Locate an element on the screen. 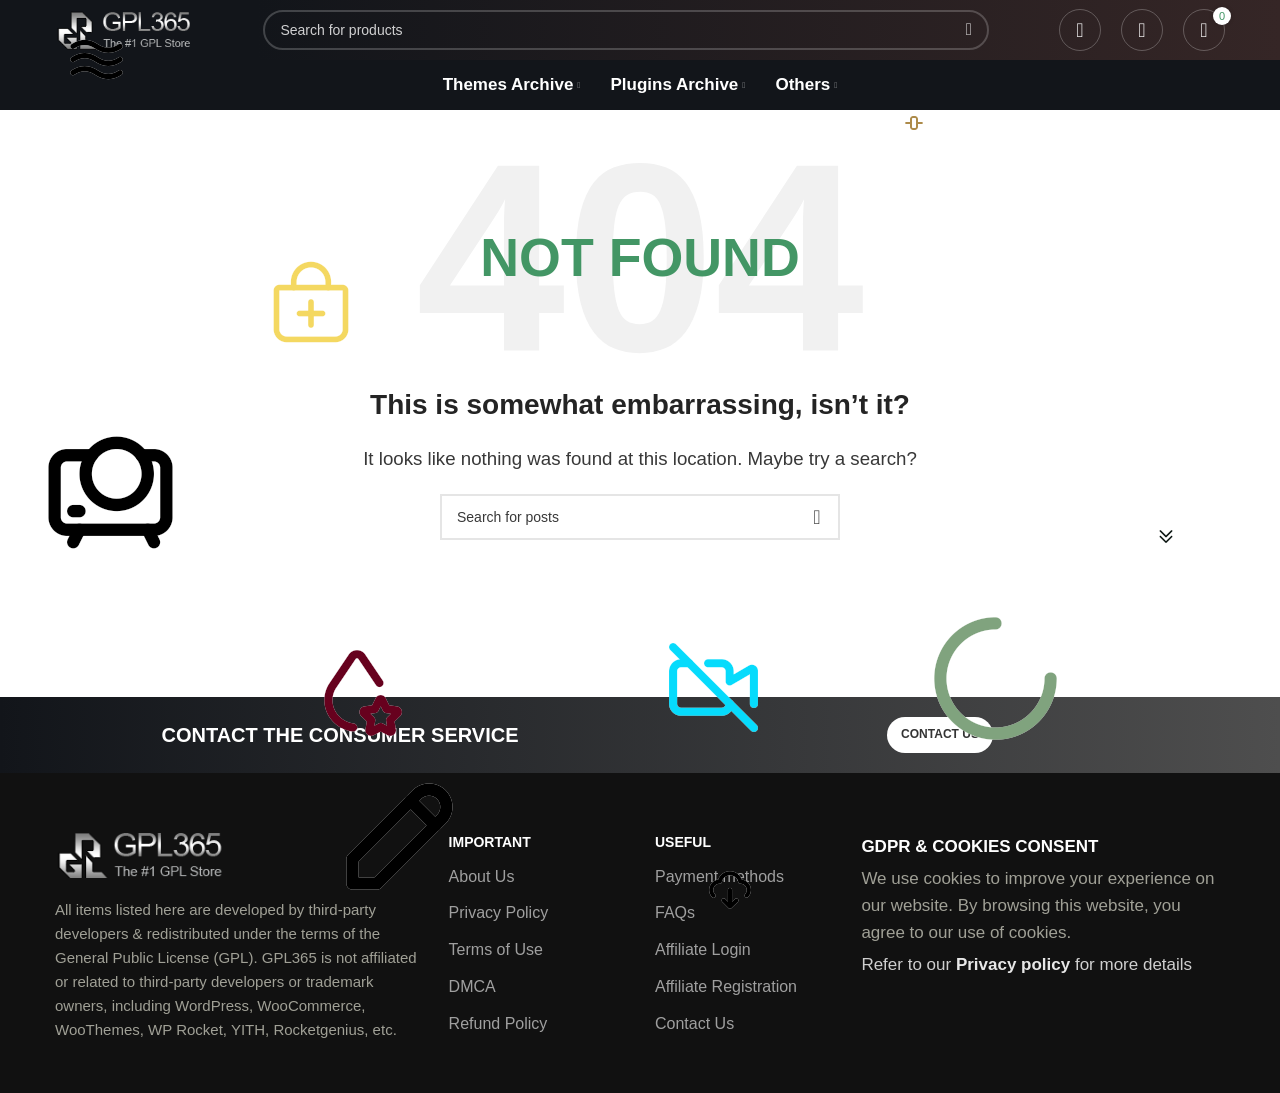 This screenshot has height=1093, width=1280. edit content or text is located at coordinates (401, 834).